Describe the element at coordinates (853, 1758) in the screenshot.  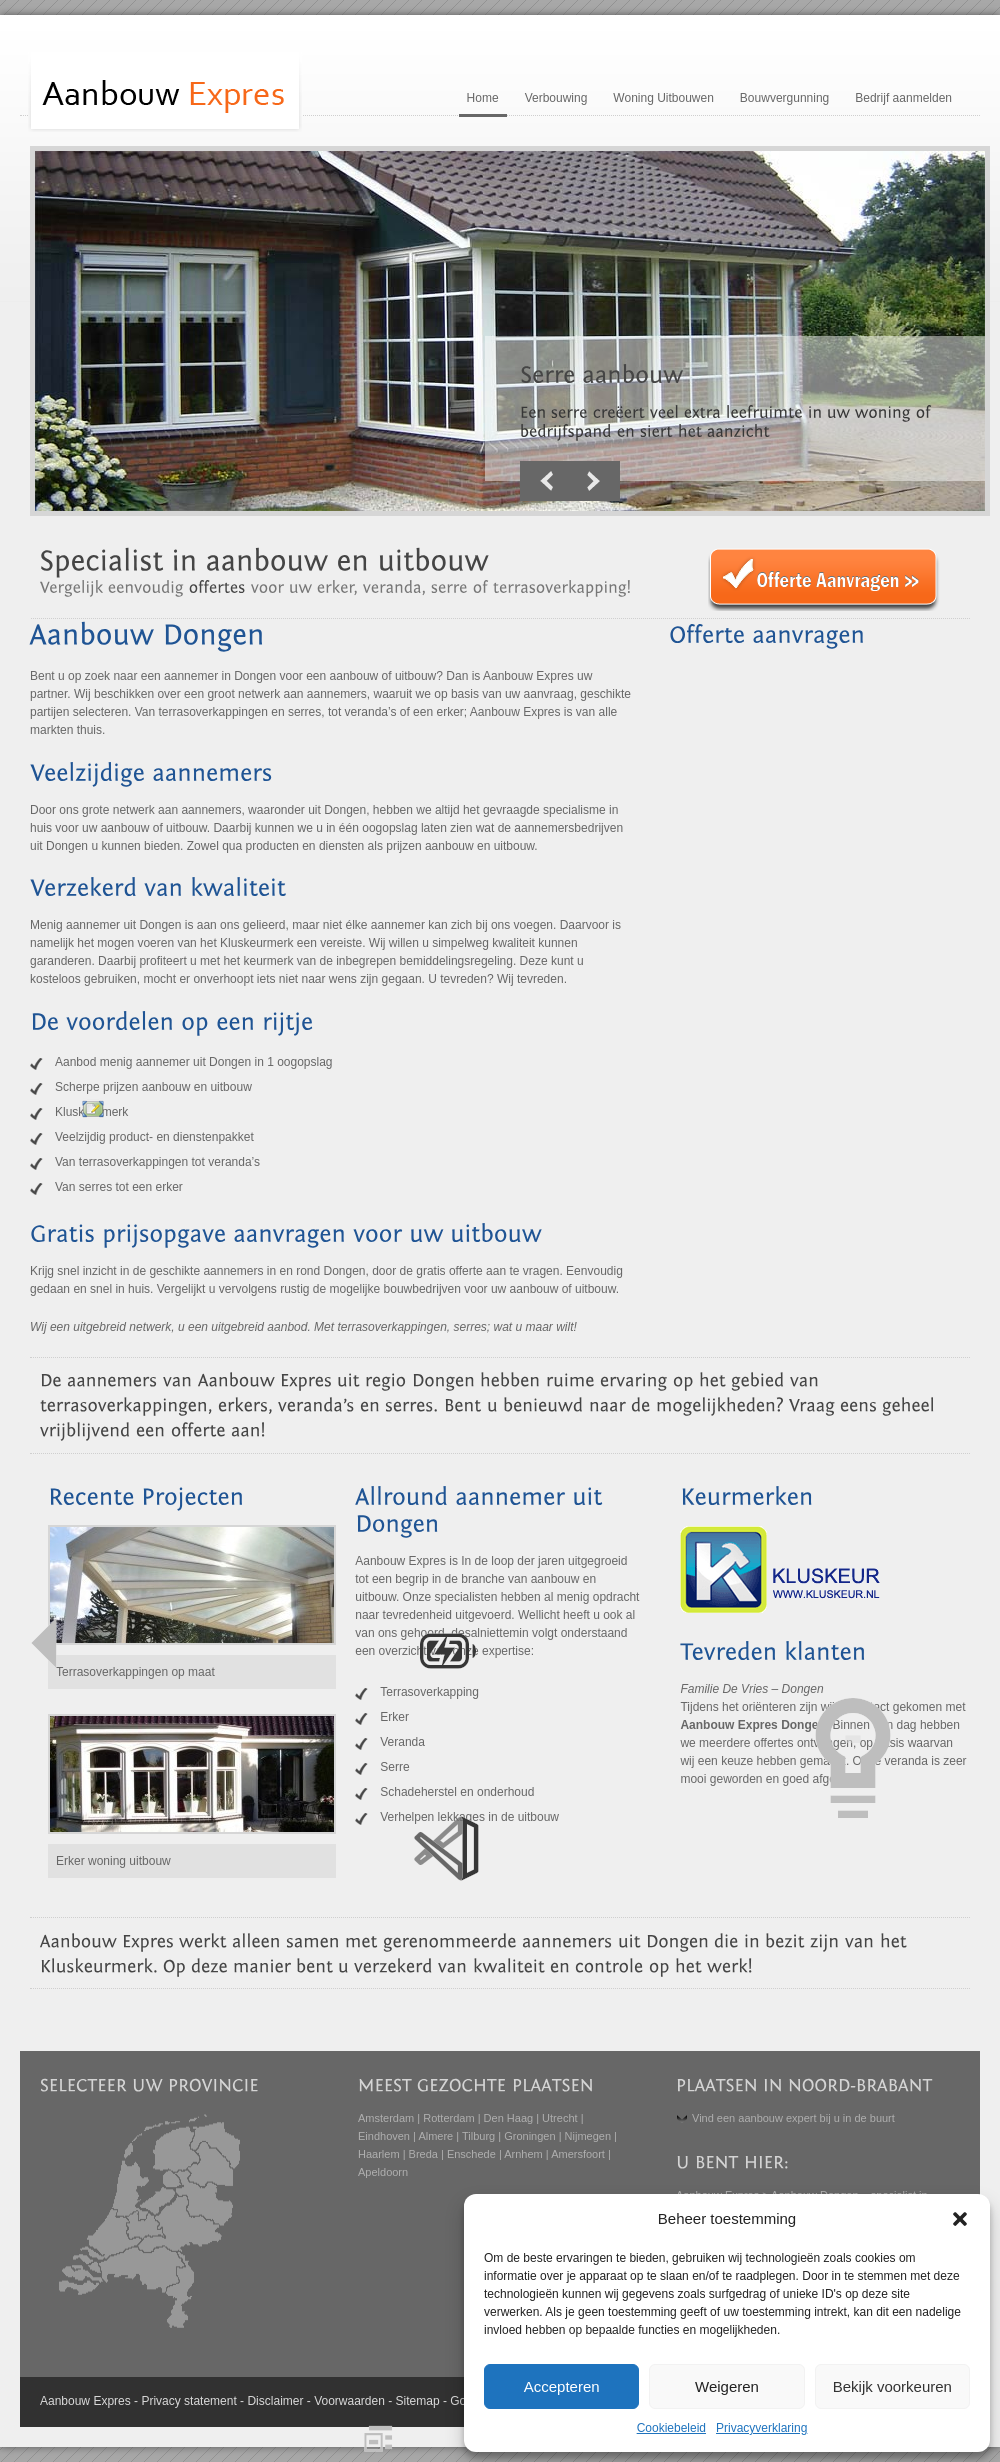
I see `view information or help details` at that location.